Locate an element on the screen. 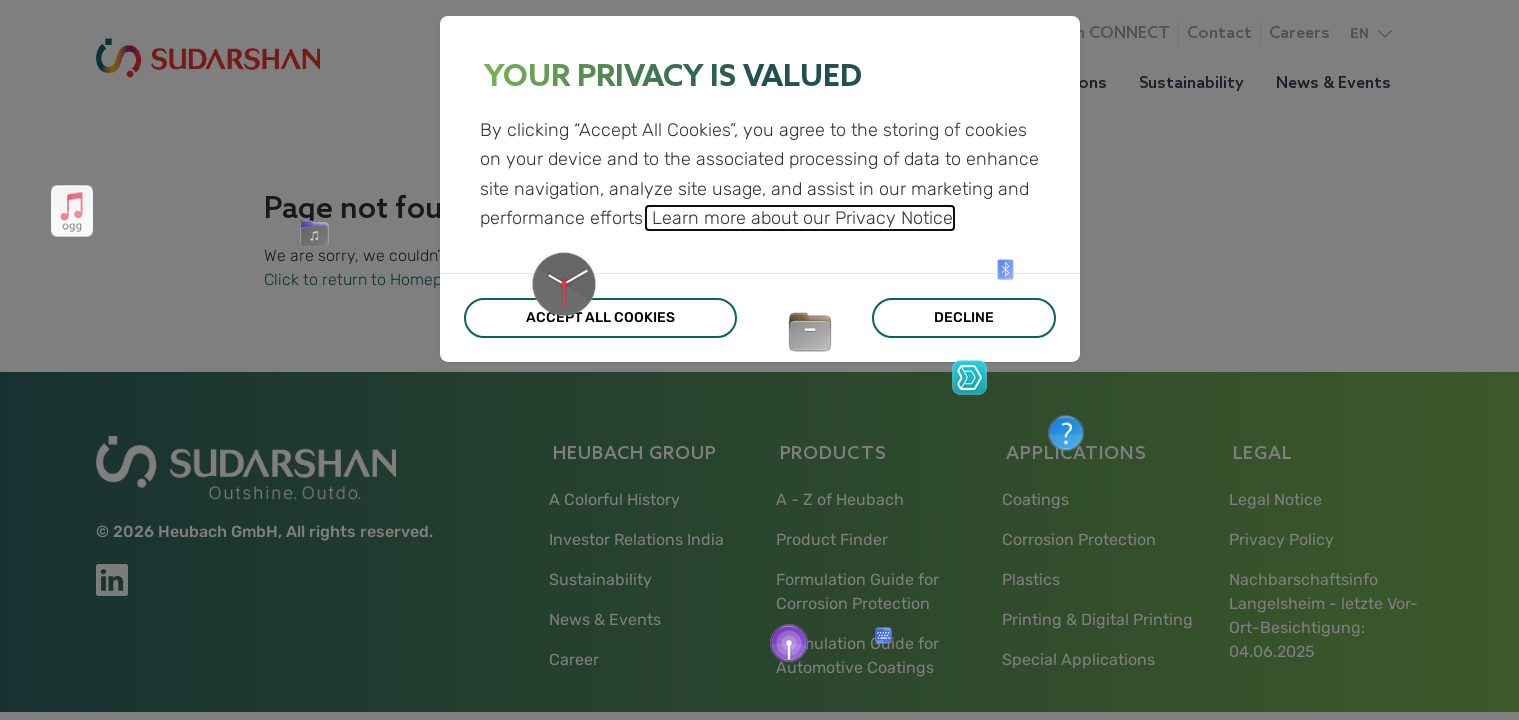 The height and width of the screenshot is (720, 1519). open the podcasts app is located at coordinates (789, 643).